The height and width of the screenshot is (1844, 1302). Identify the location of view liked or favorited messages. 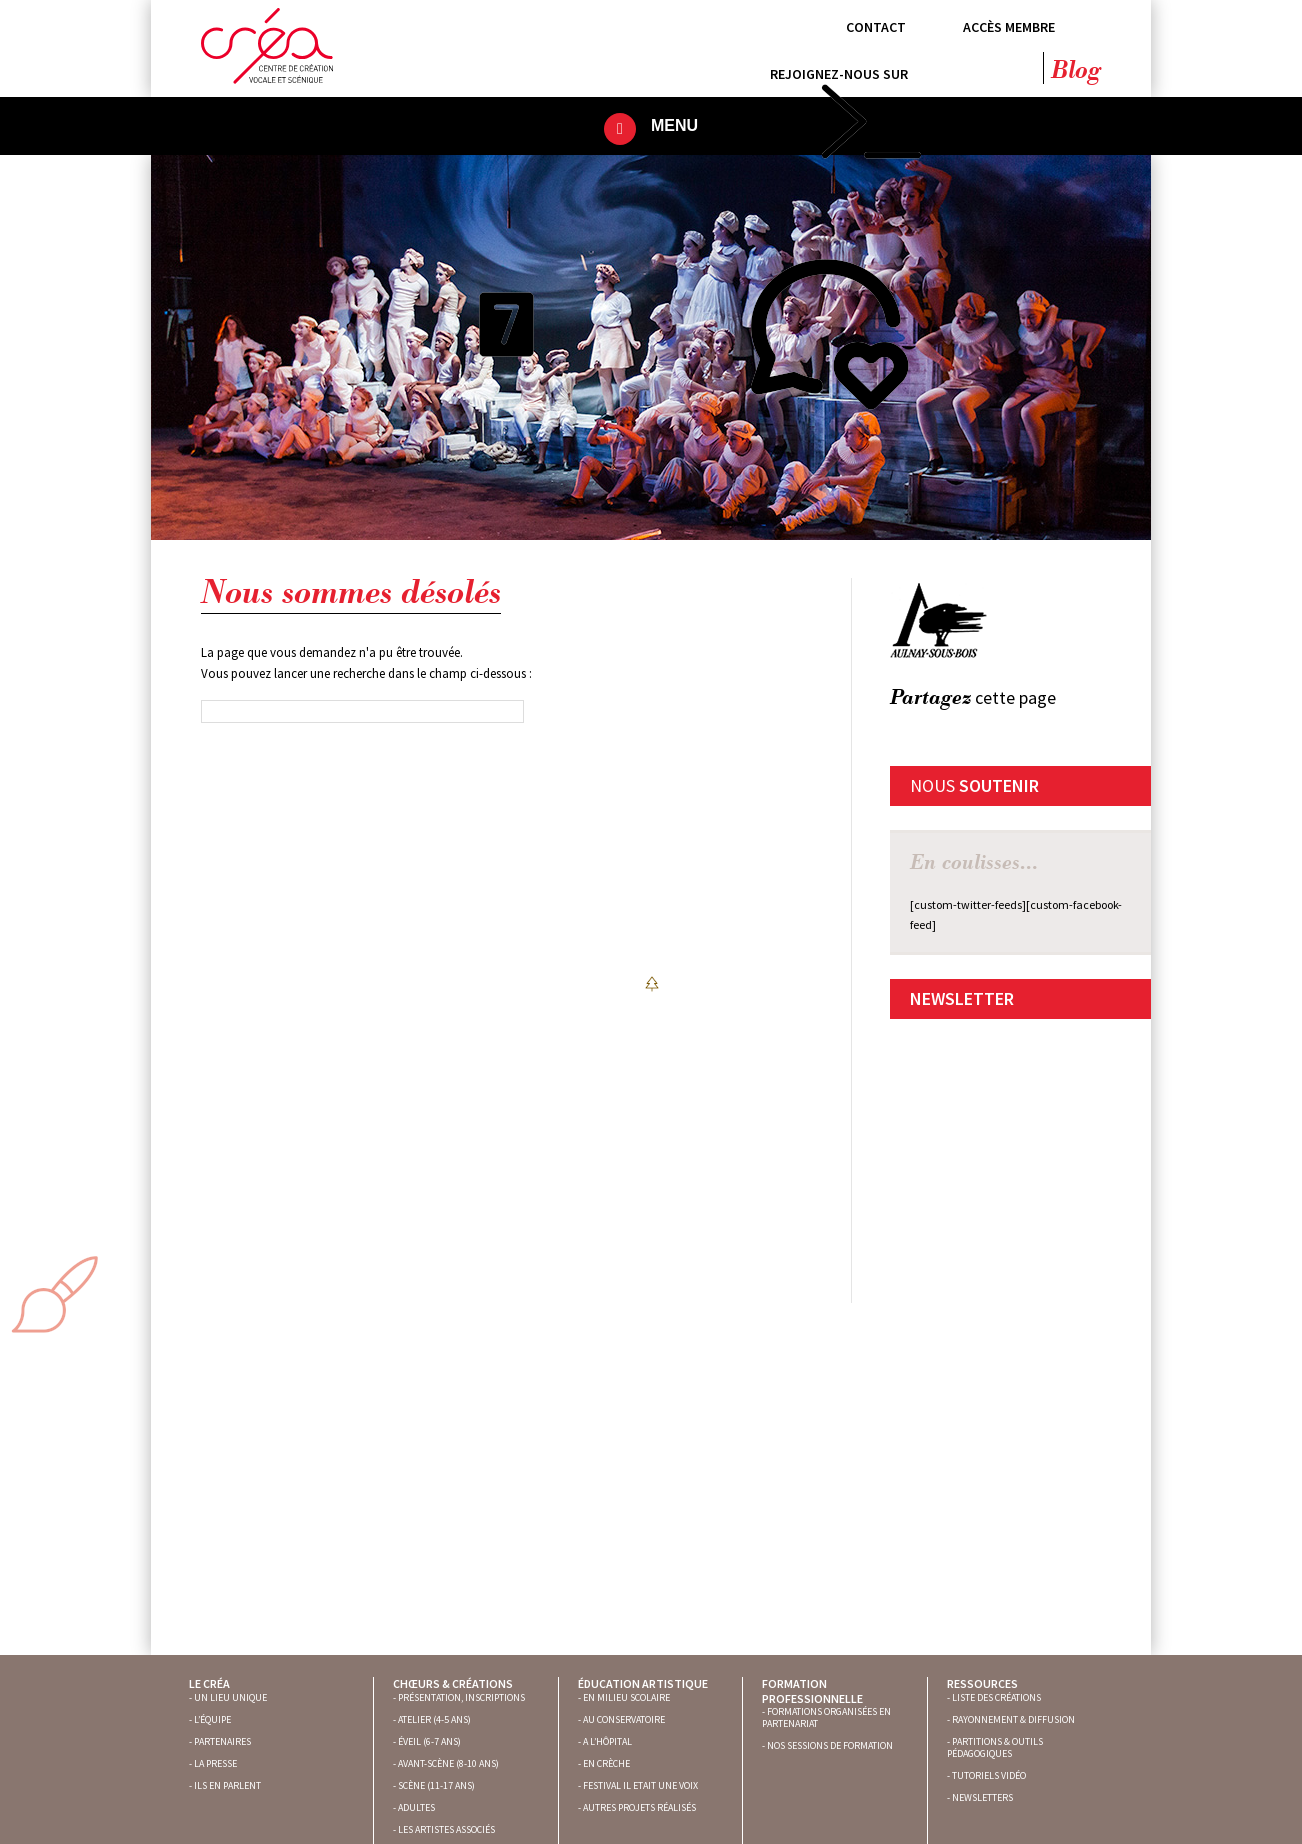
(826, 327).